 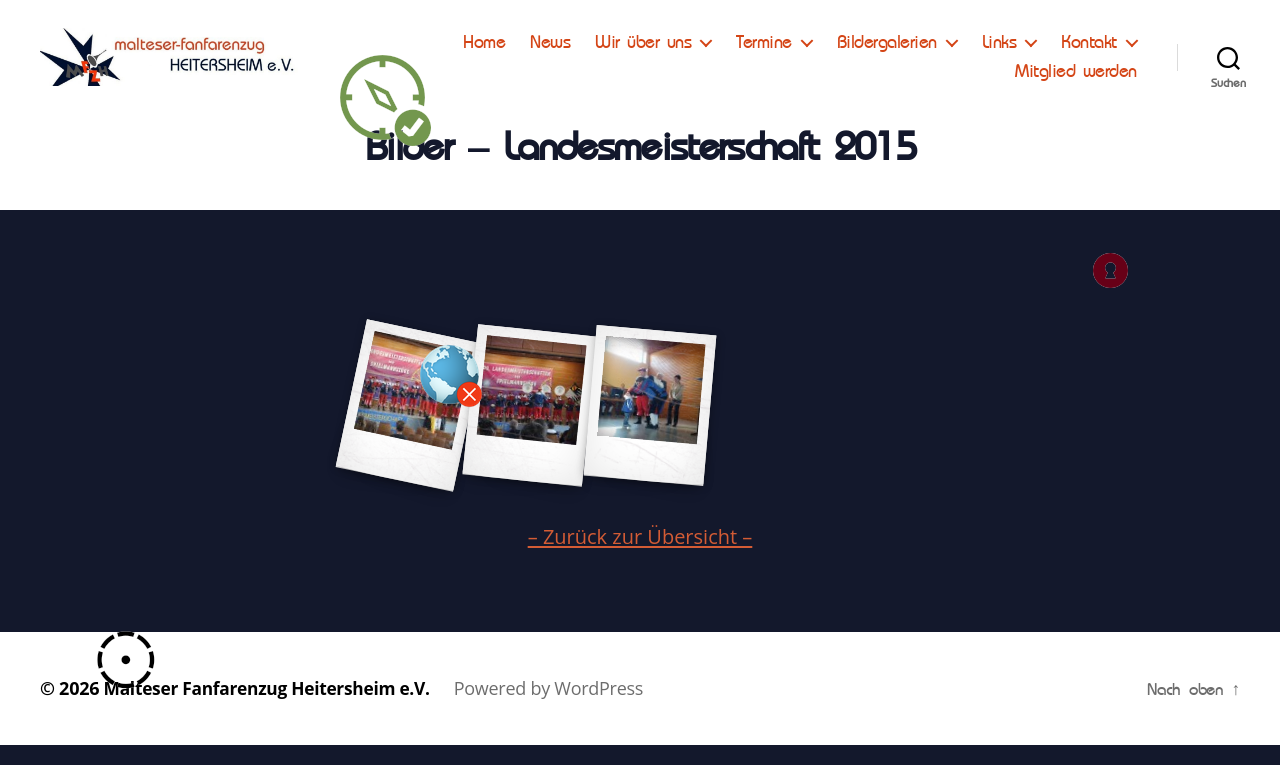 What do you see at coordinates (449, 374) in the screenshot?
I see `internet connection error or failure` at bounding box center [449, 374].